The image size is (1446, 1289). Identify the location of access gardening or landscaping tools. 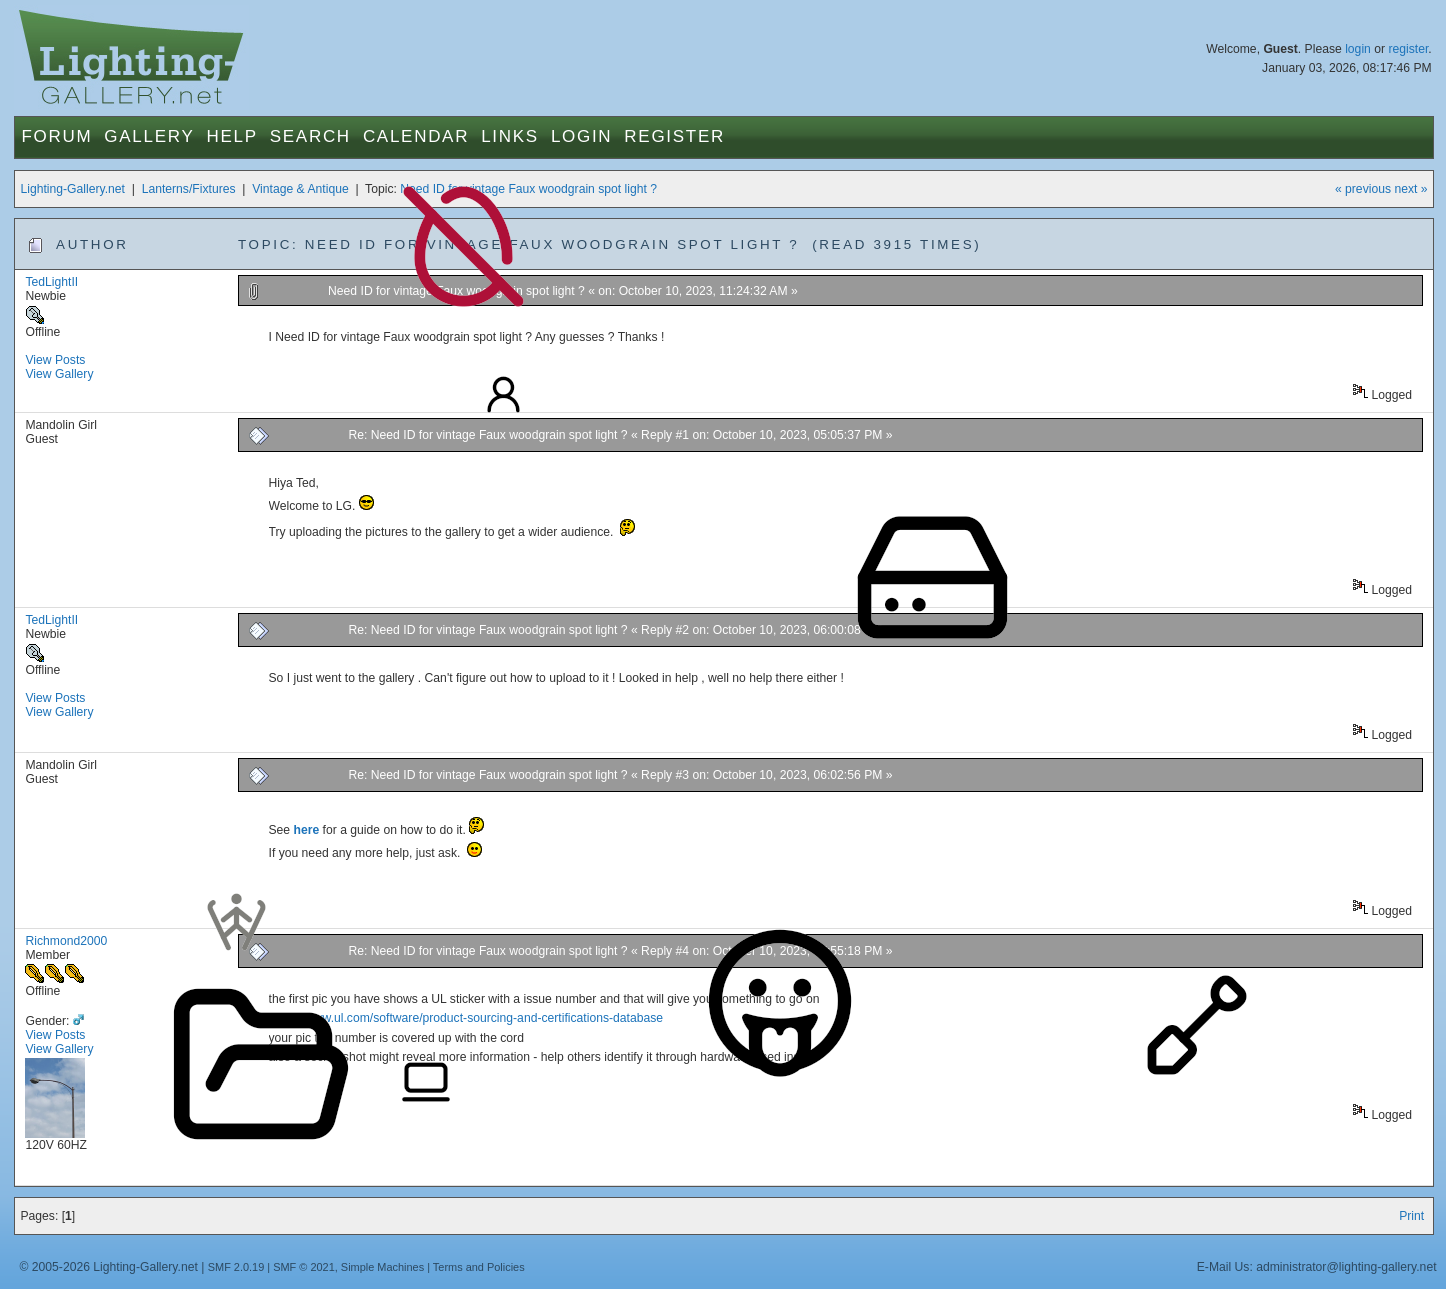
(1197, 1025).